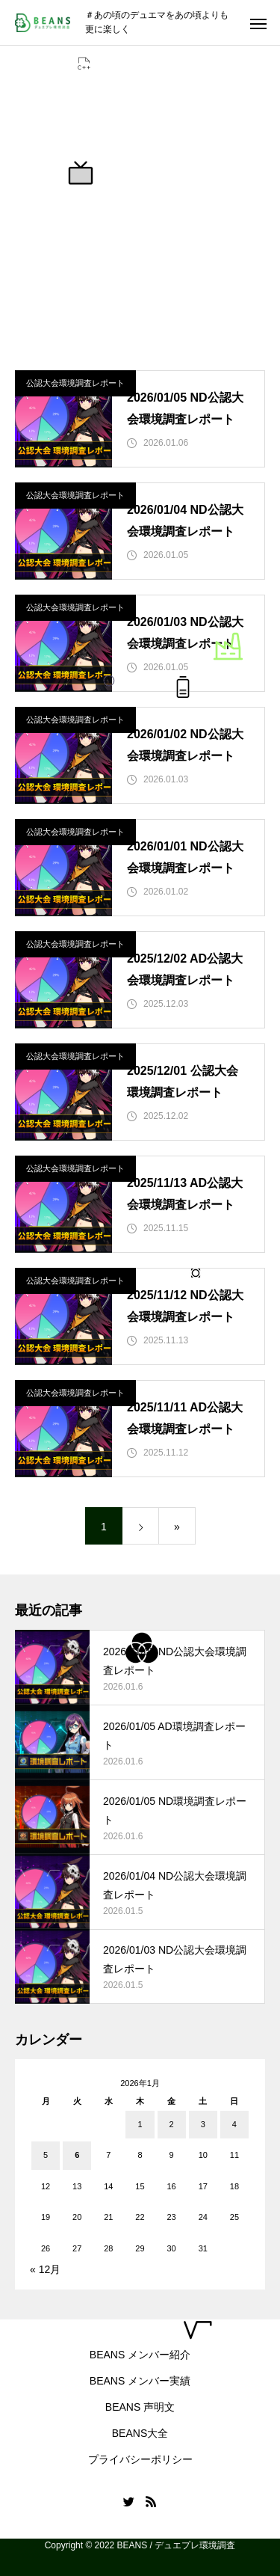  Describe the element at coordinates (196, 1273) in the screenshot. I see `expand content to fullscreen mode` at that location.